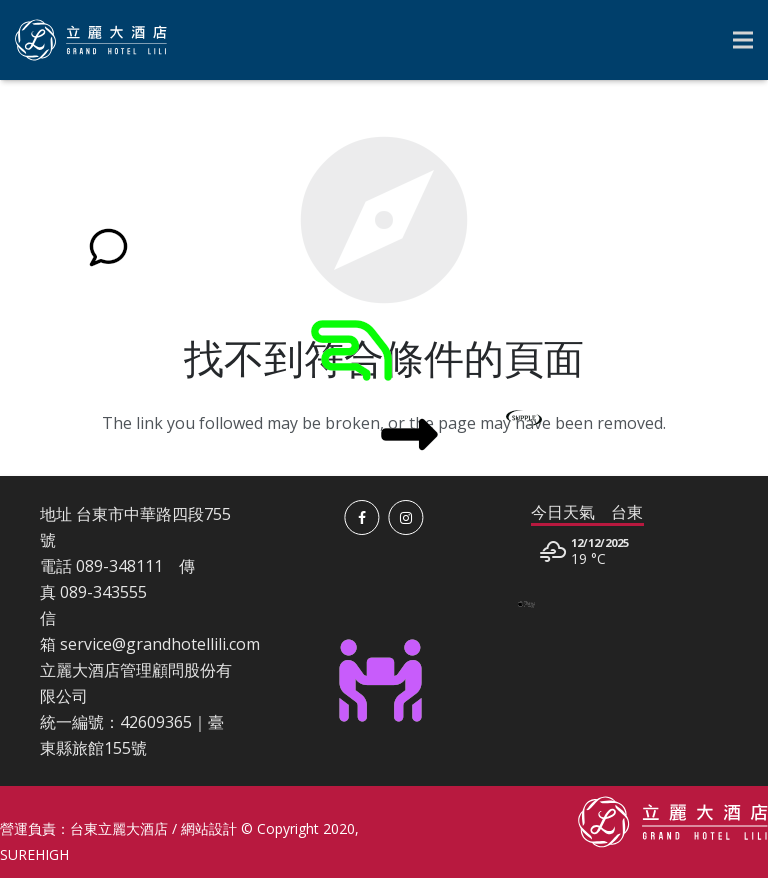 This screenshot has width=768, height=878. I want to click on supple brand logo, so click(524, 419).